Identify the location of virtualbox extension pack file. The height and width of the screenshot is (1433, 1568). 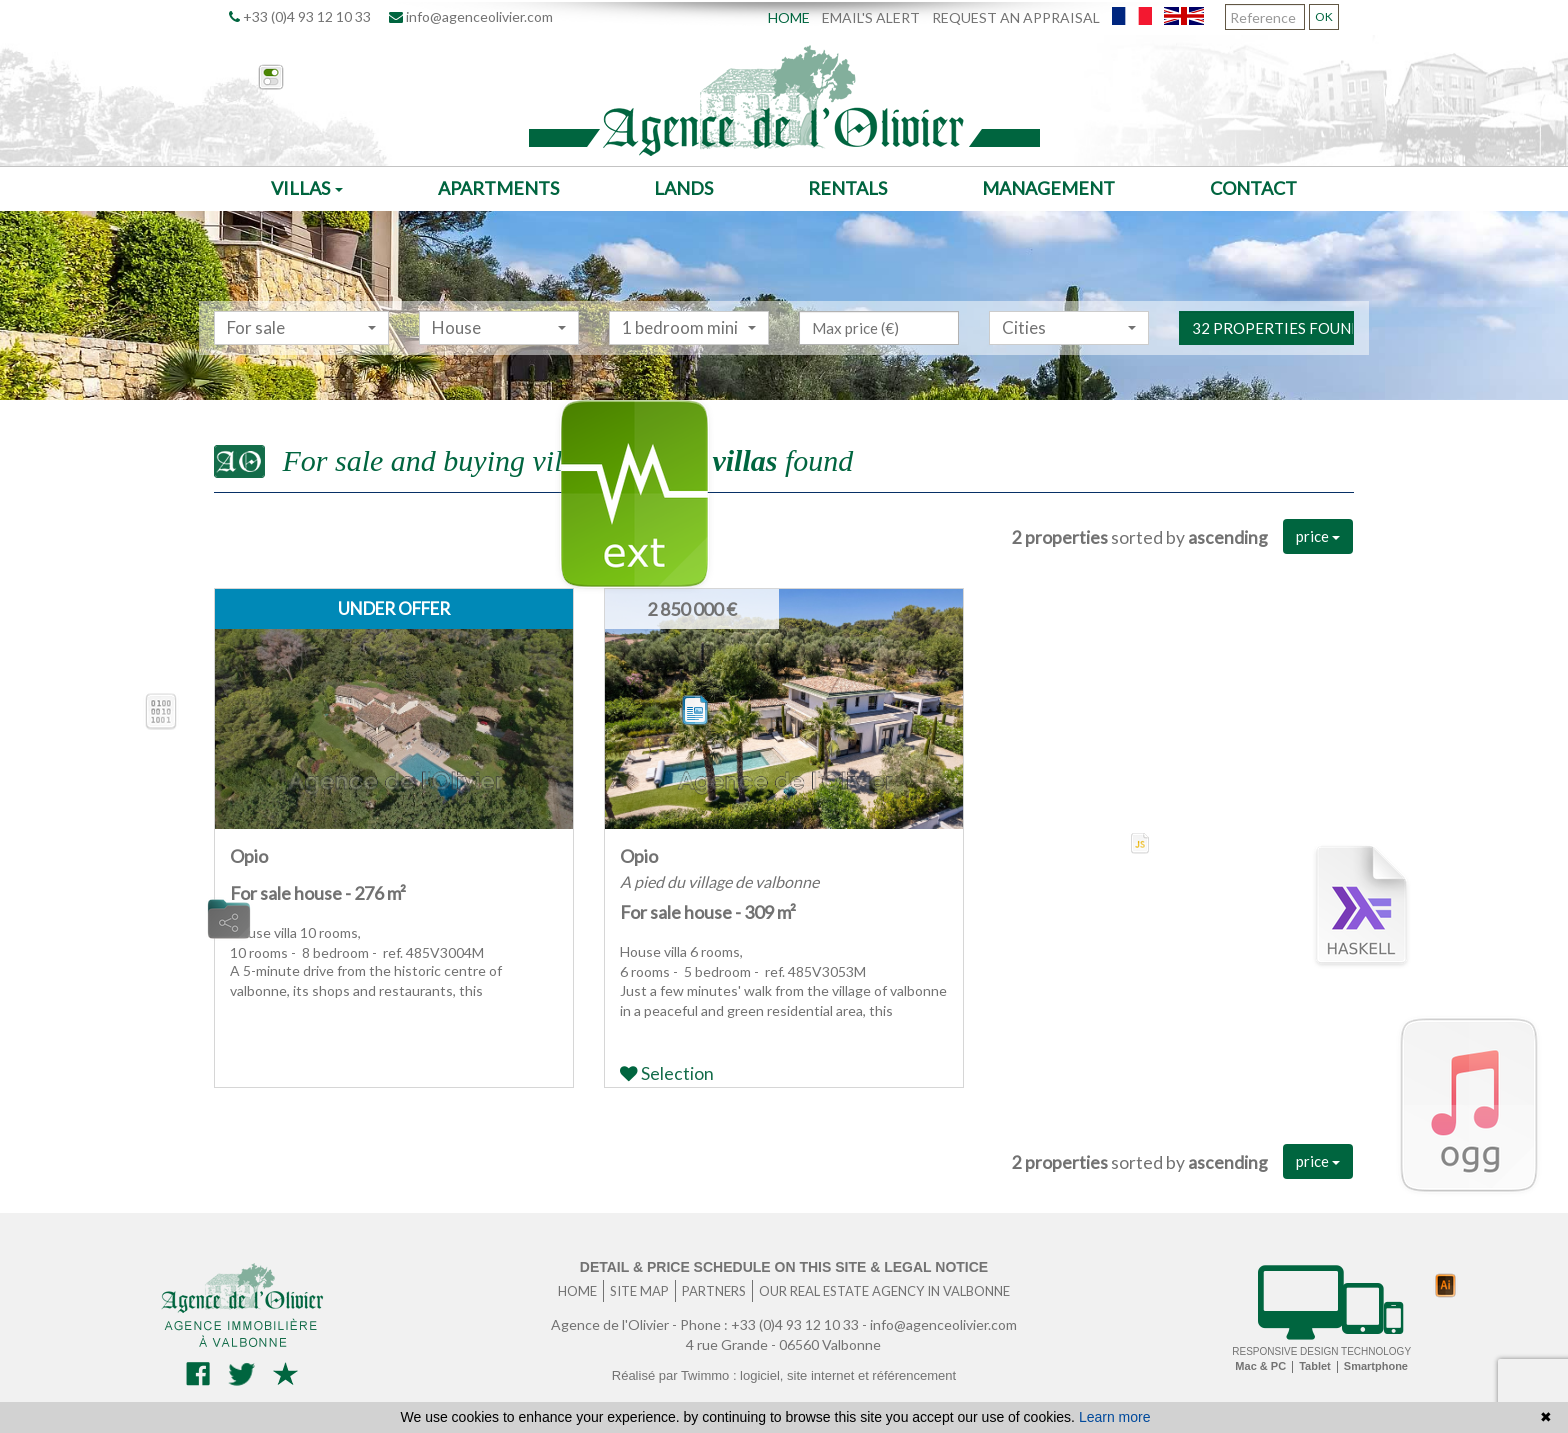
(634, 493).